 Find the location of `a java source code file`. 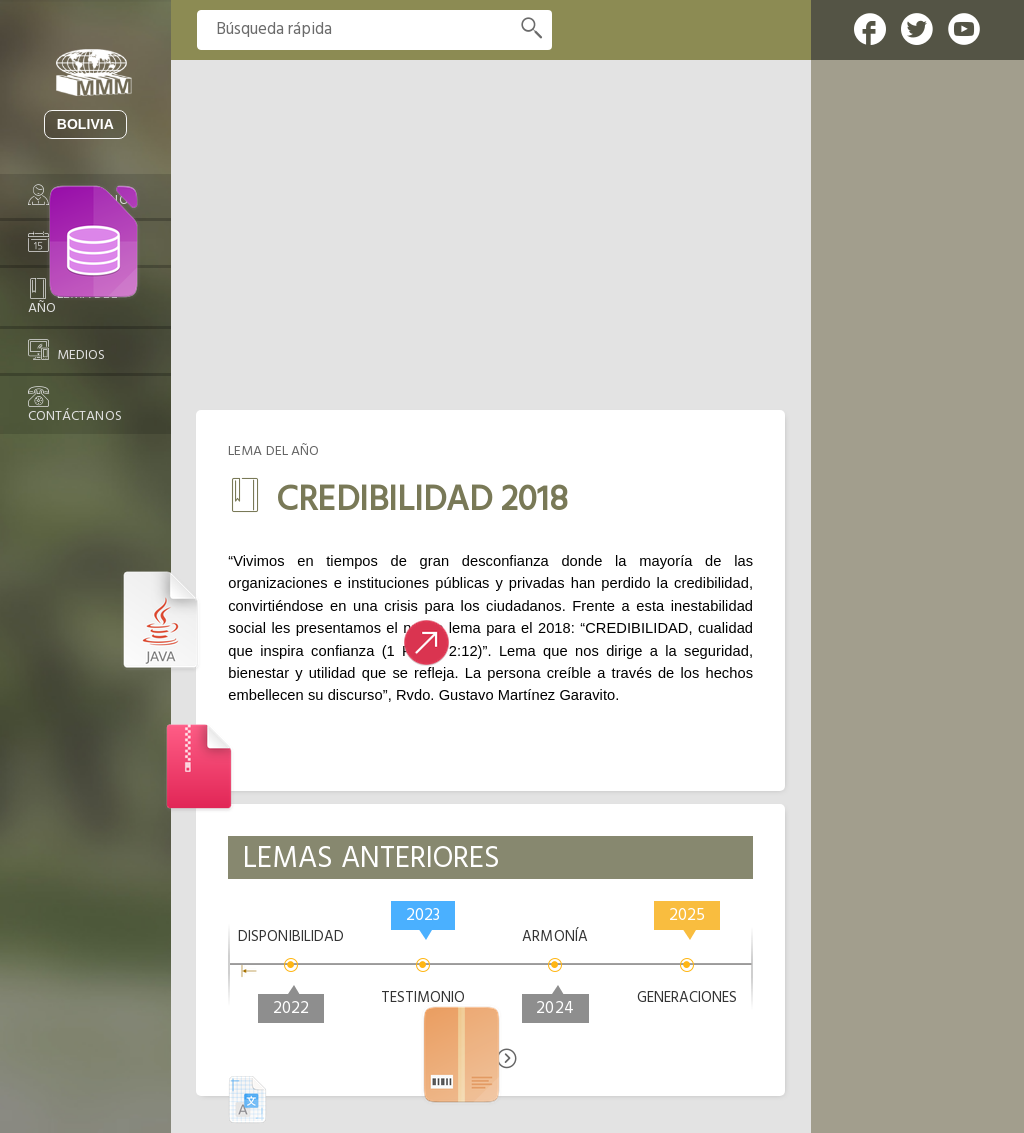

a java source code file is located at coordinates (160, 621).